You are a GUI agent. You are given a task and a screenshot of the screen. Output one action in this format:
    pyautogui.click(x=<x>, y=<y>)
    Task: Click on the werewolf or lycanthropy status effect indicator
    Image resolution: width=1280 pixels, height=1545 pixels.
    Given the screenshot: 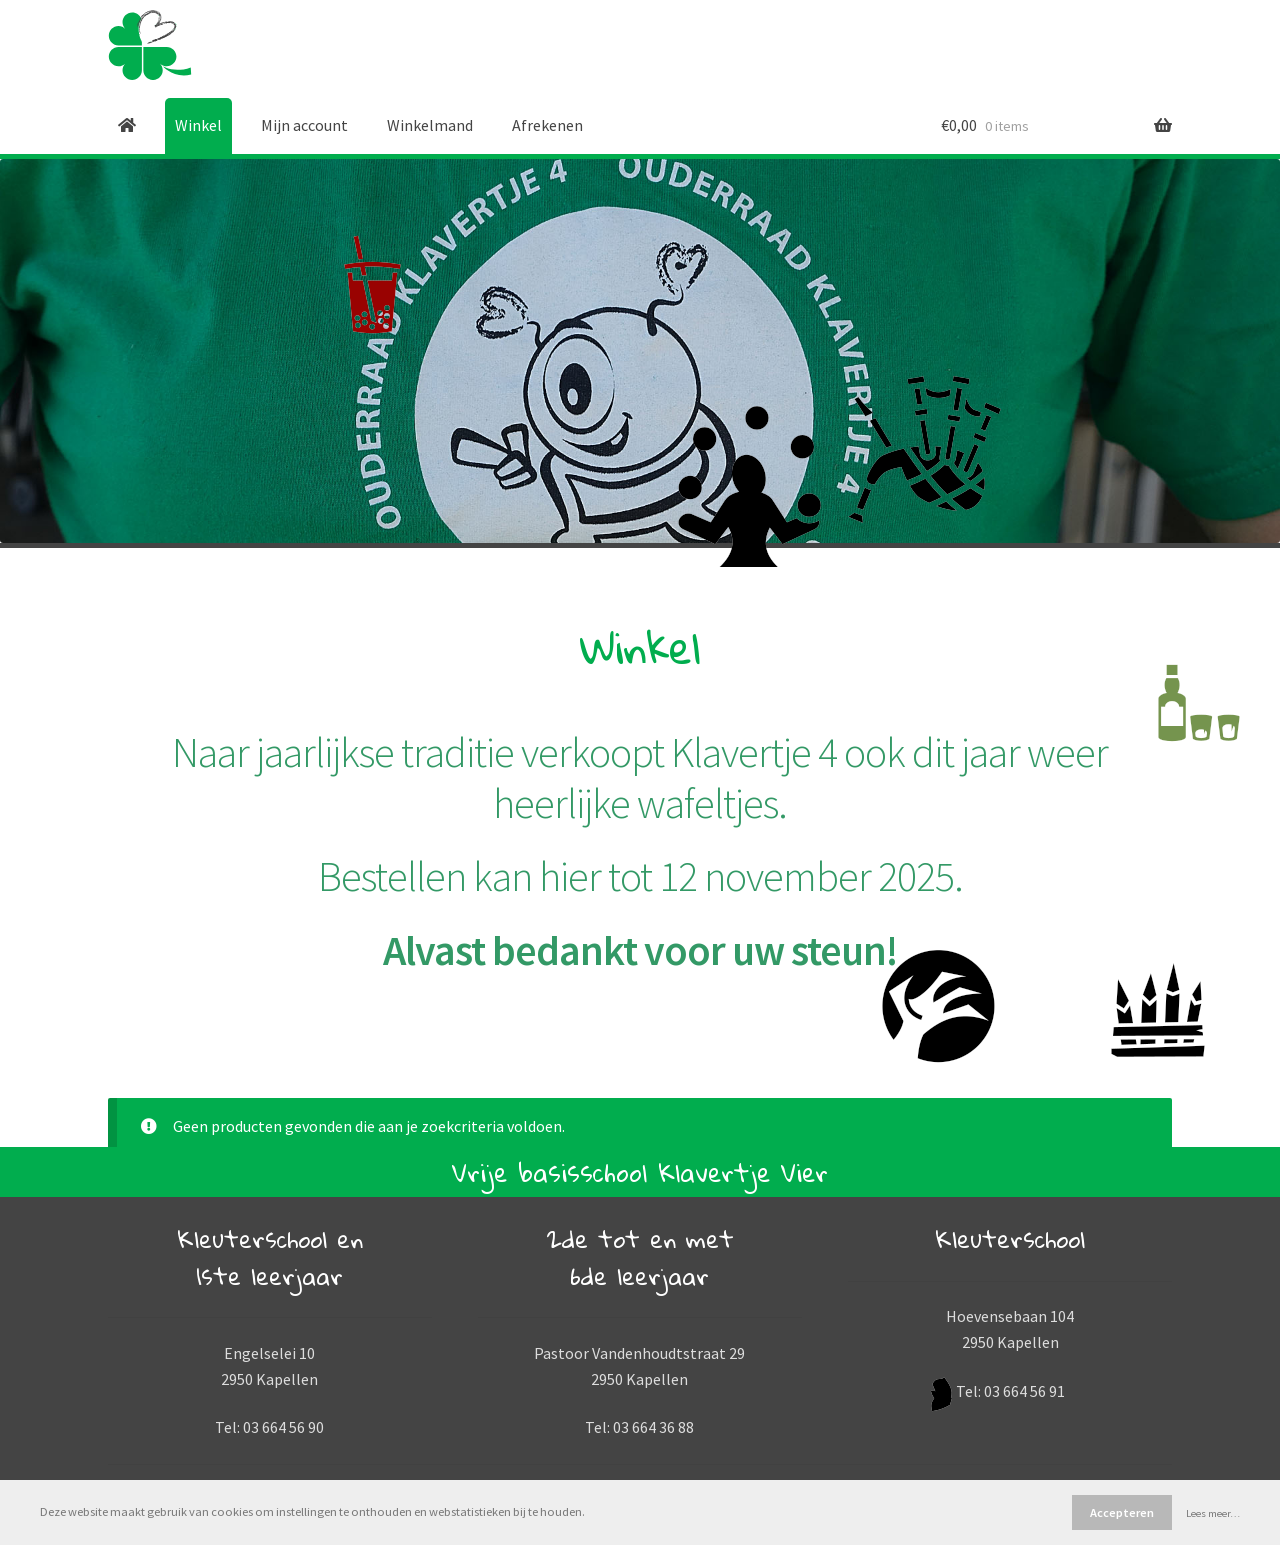 What is the action you would take?
    pyautogui.click(x=938, y=1005)
    